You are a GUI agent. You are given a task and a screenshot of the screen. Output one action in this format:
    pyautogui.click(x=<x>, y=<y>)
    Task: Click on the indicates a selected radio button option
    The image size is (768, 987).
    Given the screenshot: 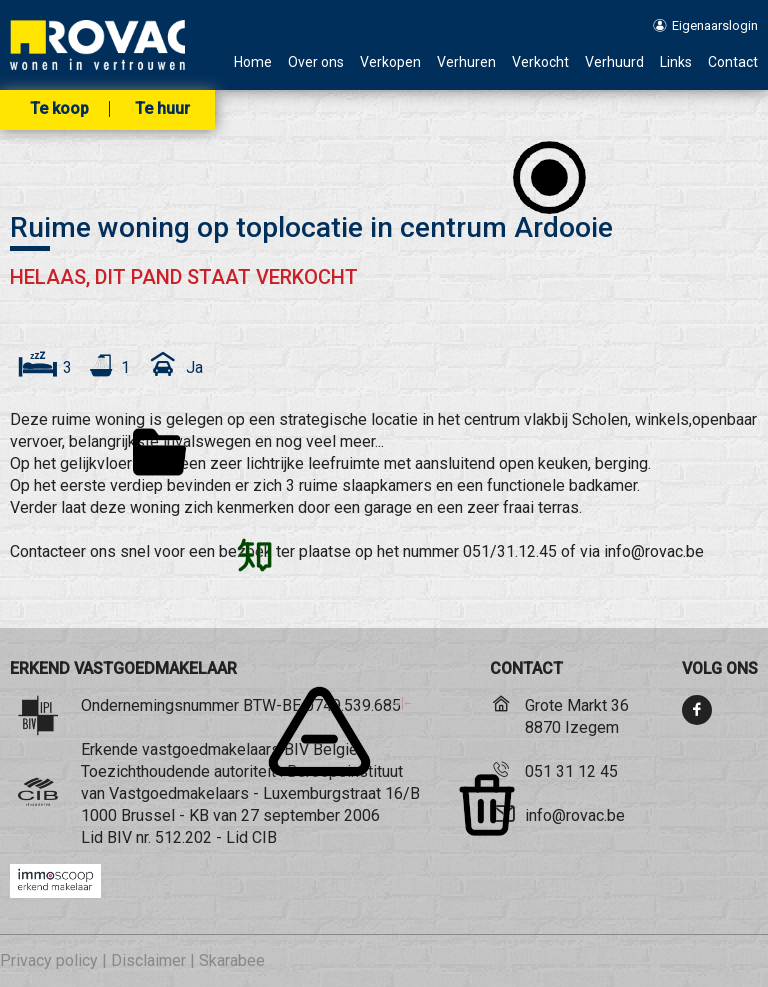 What is the action you would take?
    pyautogui.click(x=549, y=177)
    